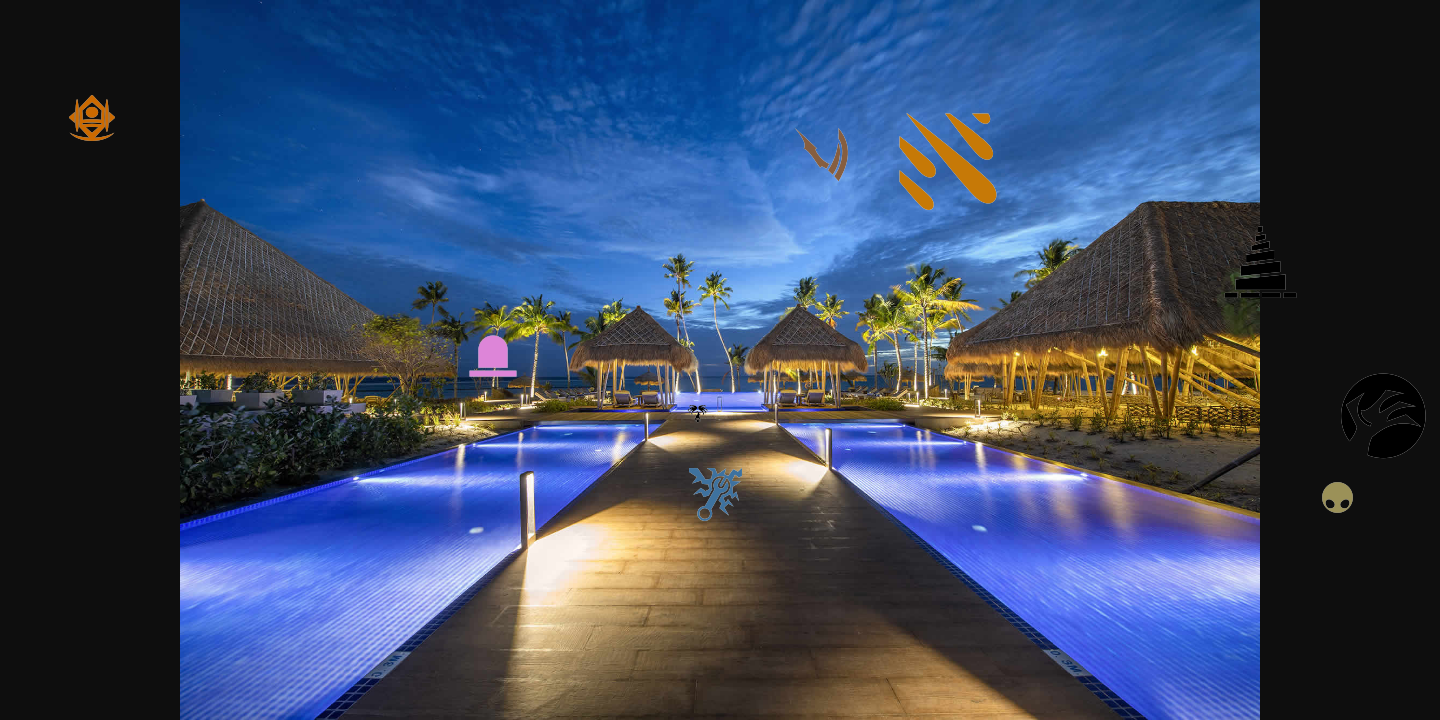 The image size is (1440, 720). What do you see at coordinates (697, 412) in the screenshot?
I see `ignite or activate a fire-related feature` at bounding box center [697, 412].